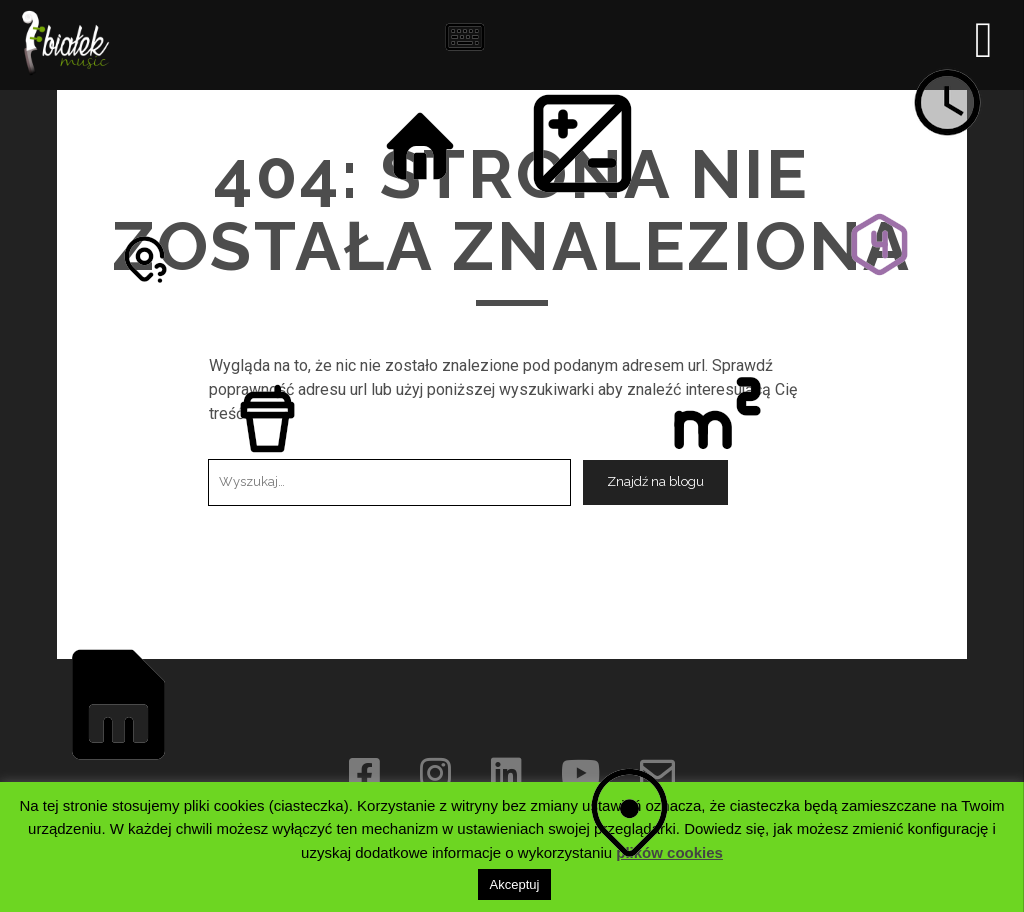 Image resolution: width=1024 pixels, height=912 pixels. What do you see at coordinates (420, 146) in the screenshot?
I see `navigate to home screen` at bounding box center [420, 146].